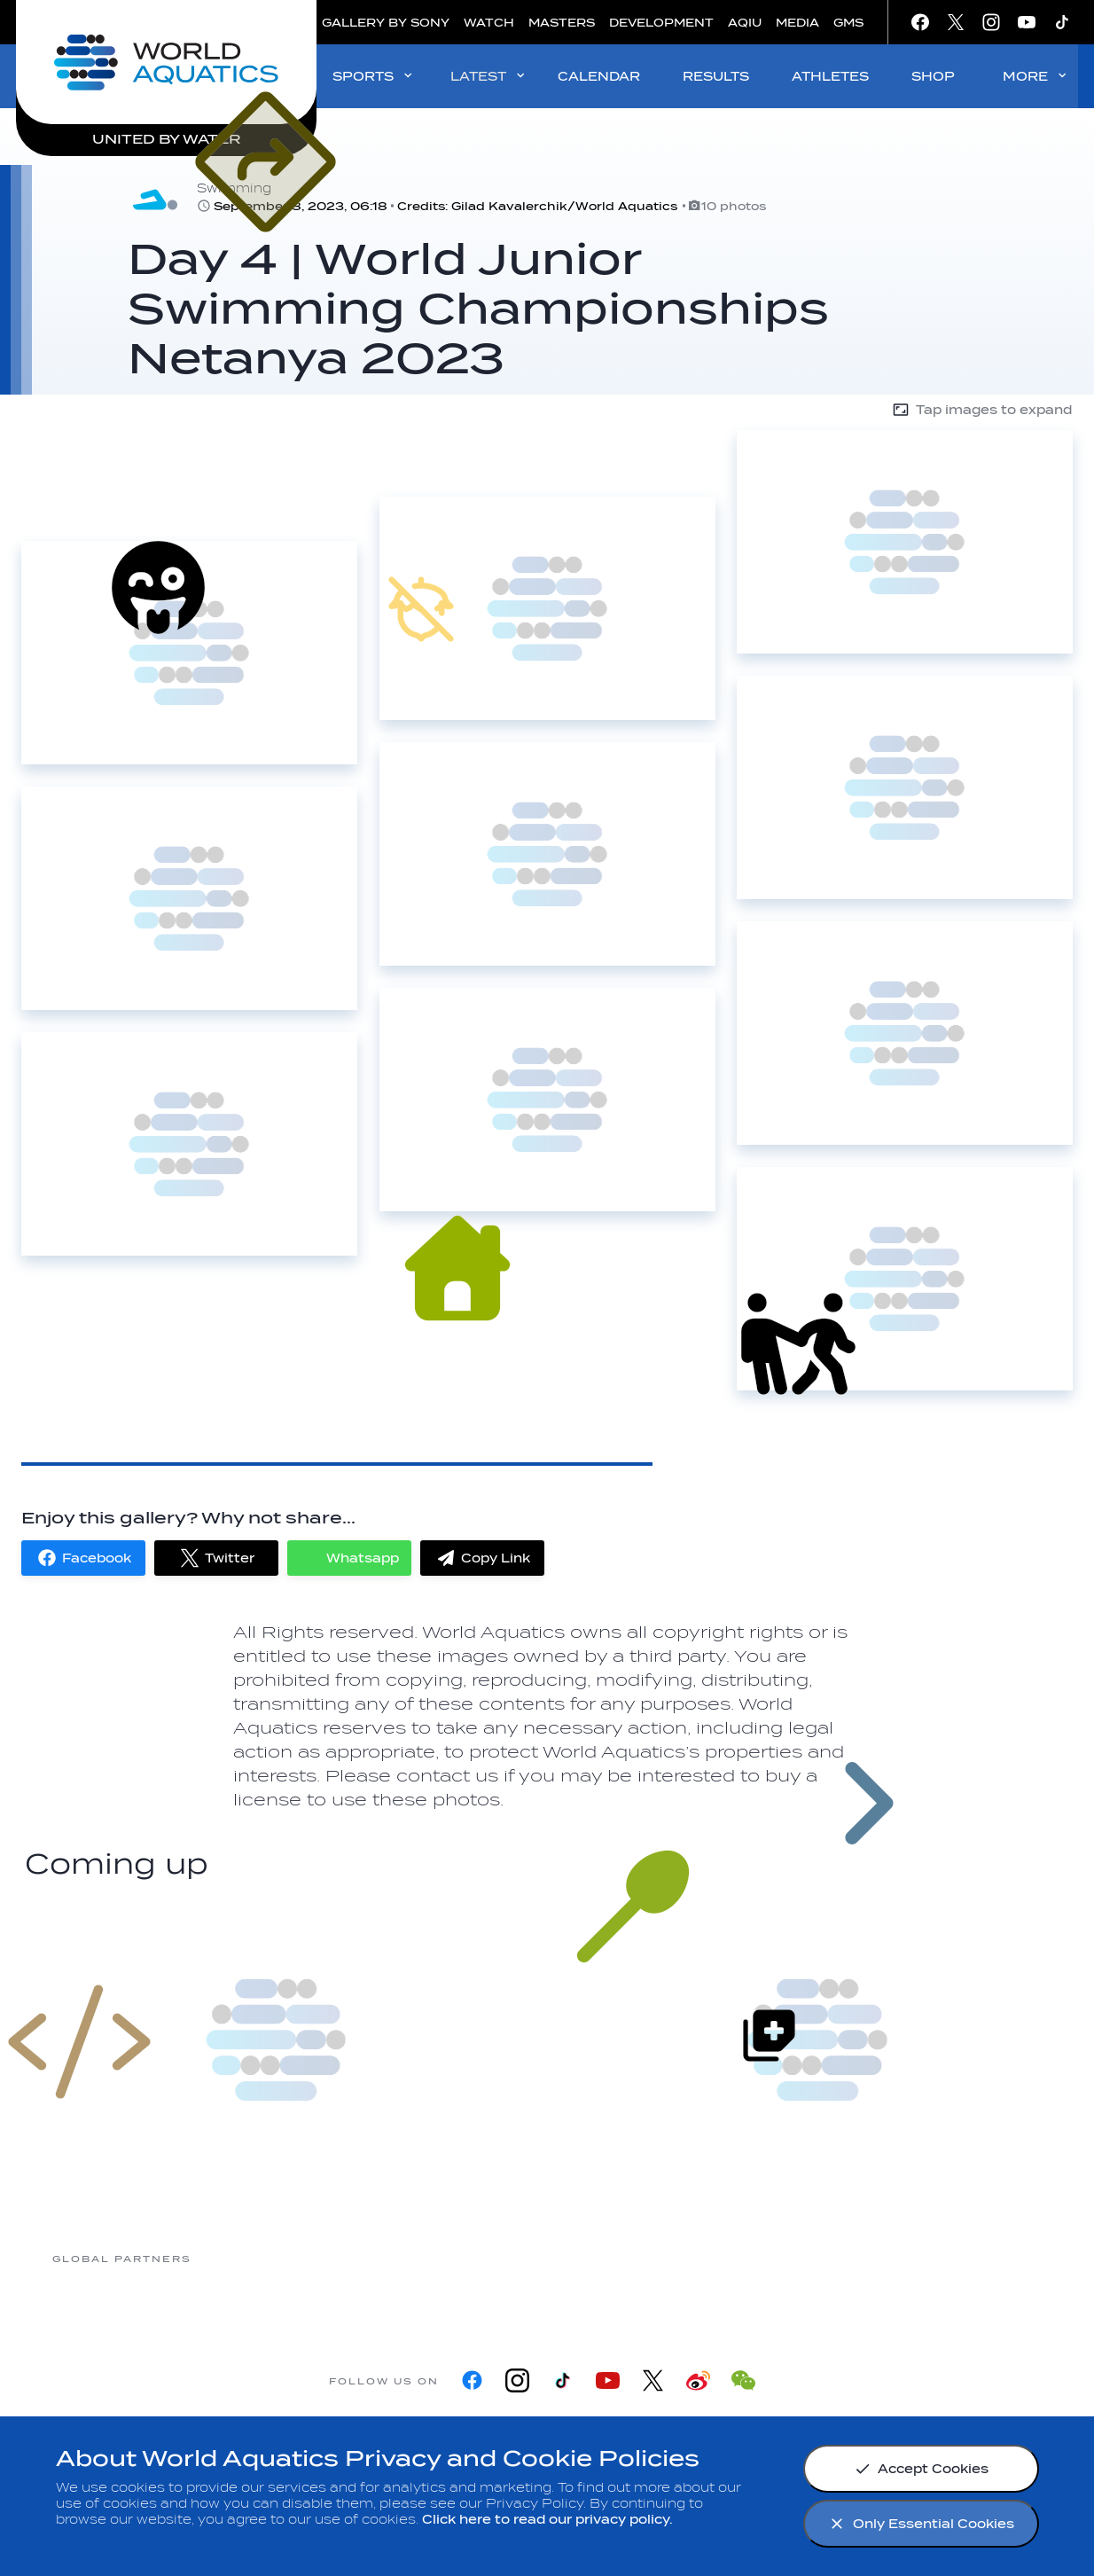 The width and height of the screenshot is (1094, 2576). I want to click on view or edit source code, so click(79, 2041).